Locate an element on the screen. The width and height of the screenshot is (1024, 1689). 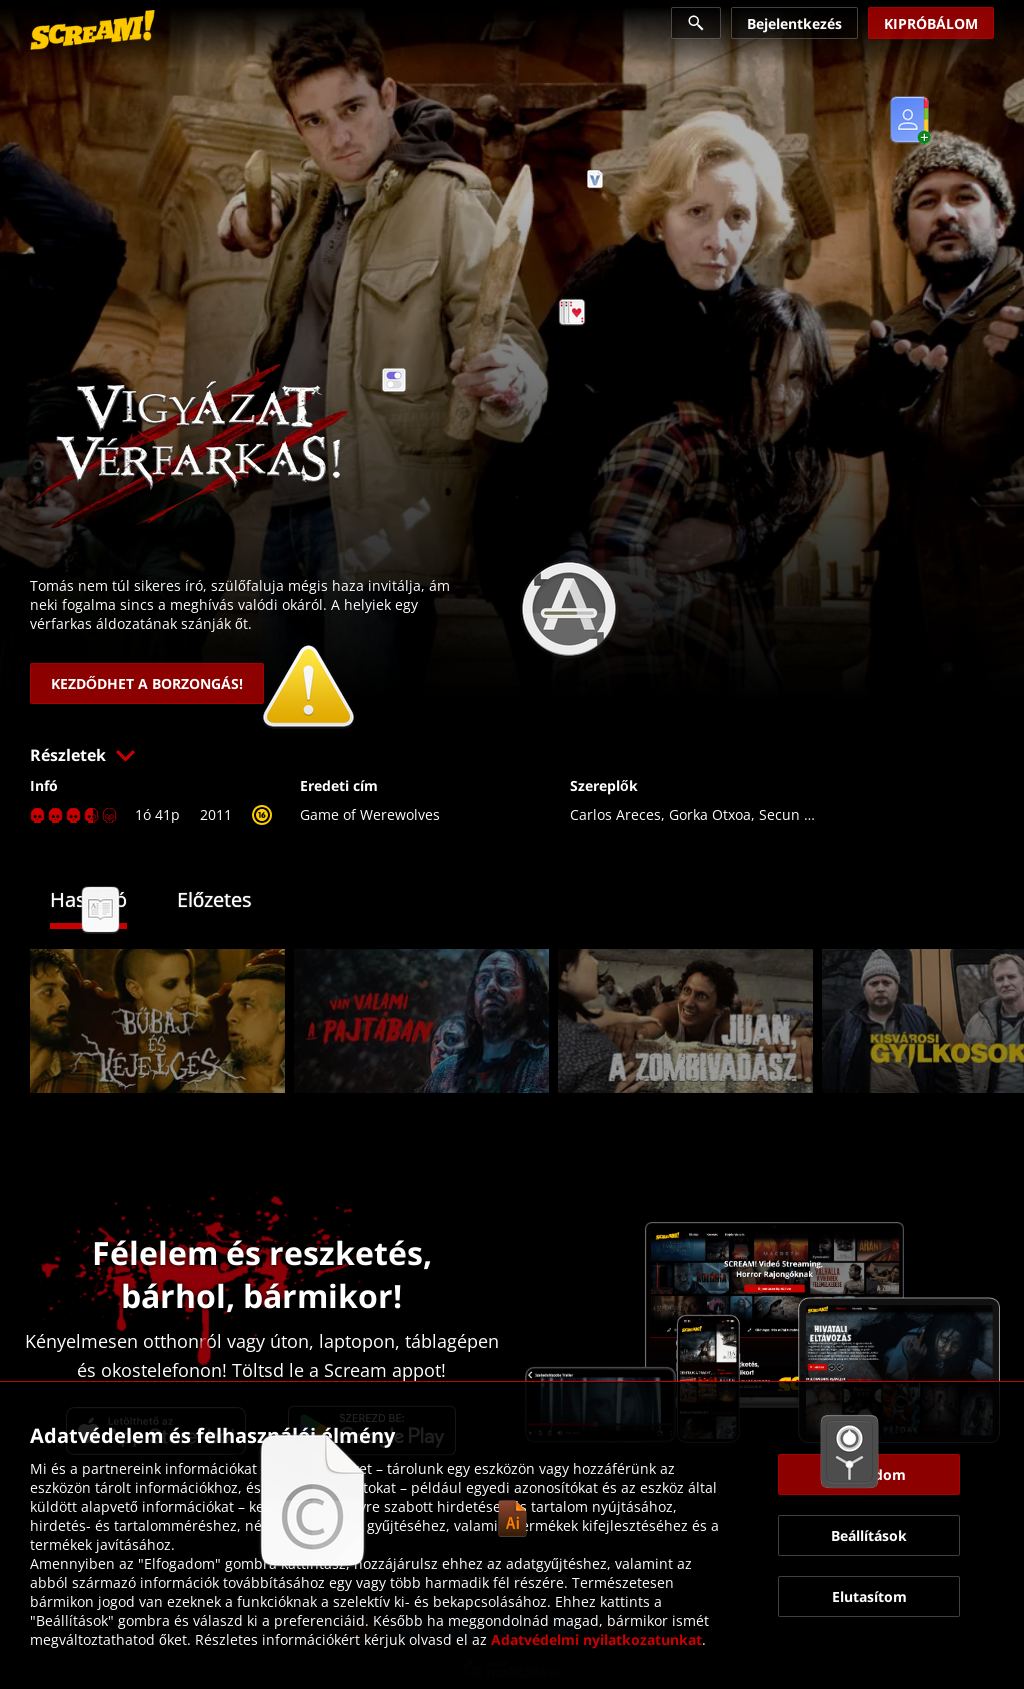
open the backups application is located at coordinates (849, 1451).